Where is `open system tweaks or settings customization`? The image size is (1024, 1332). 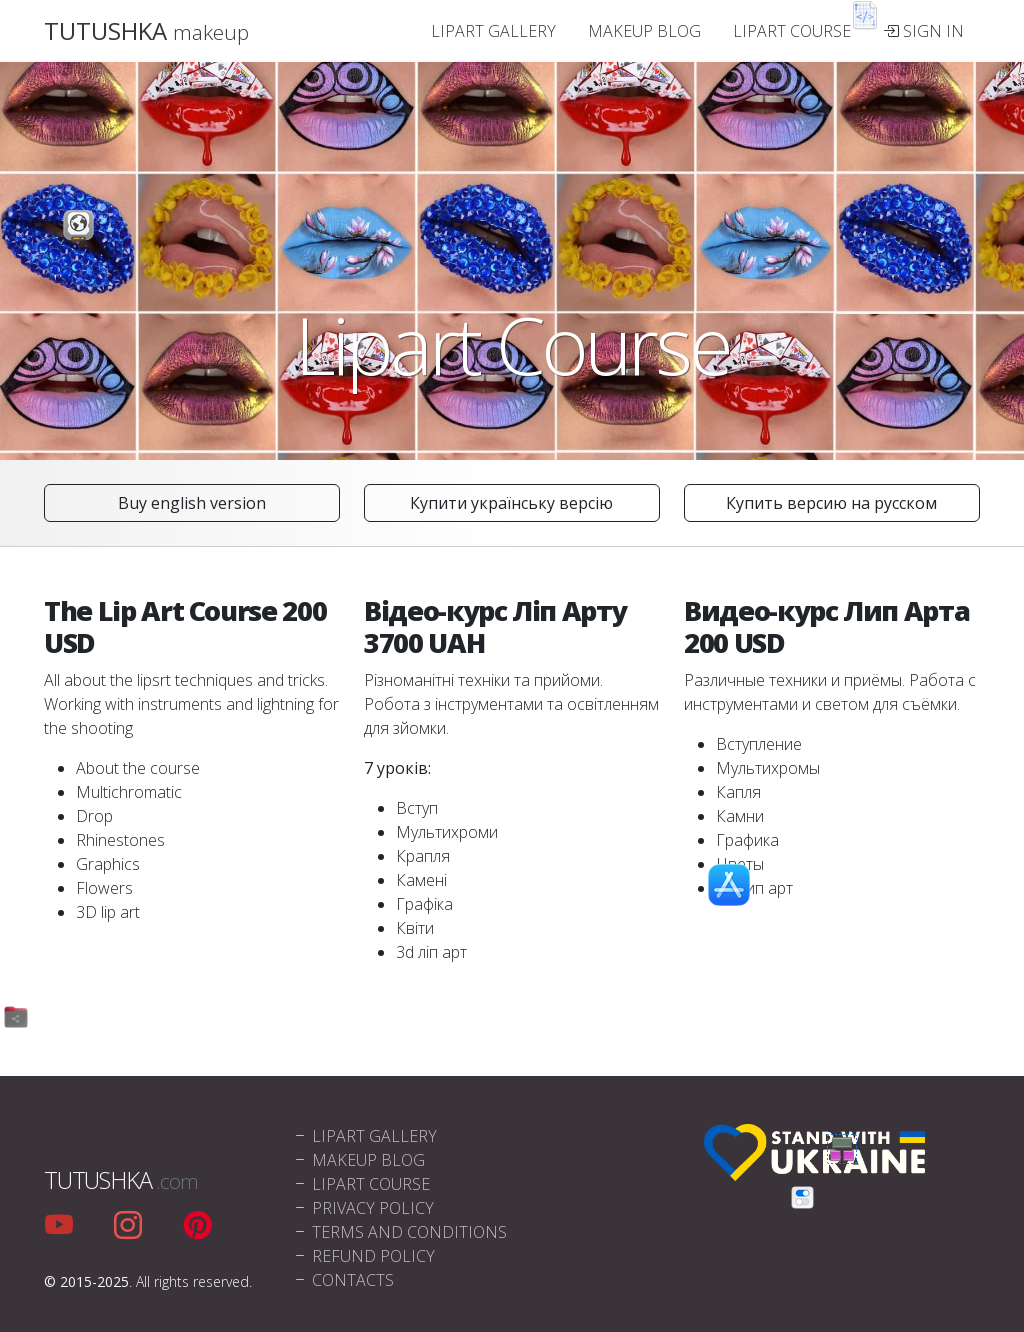 open system tweaks or settings customization is located at coordinates (802, 1197).